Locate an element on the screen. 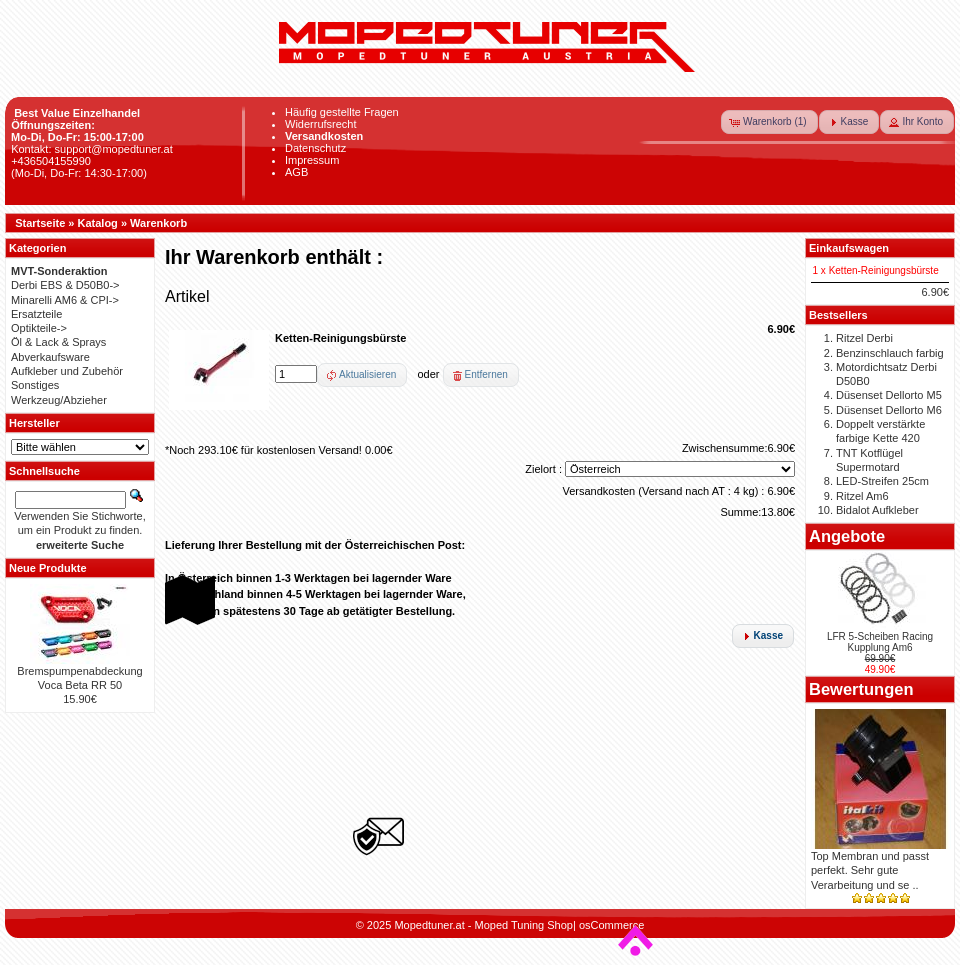 Image resolution: width=960 pixels, height=965 pixels. upptime status monitoring service logo is located at coordinates (635, 940).